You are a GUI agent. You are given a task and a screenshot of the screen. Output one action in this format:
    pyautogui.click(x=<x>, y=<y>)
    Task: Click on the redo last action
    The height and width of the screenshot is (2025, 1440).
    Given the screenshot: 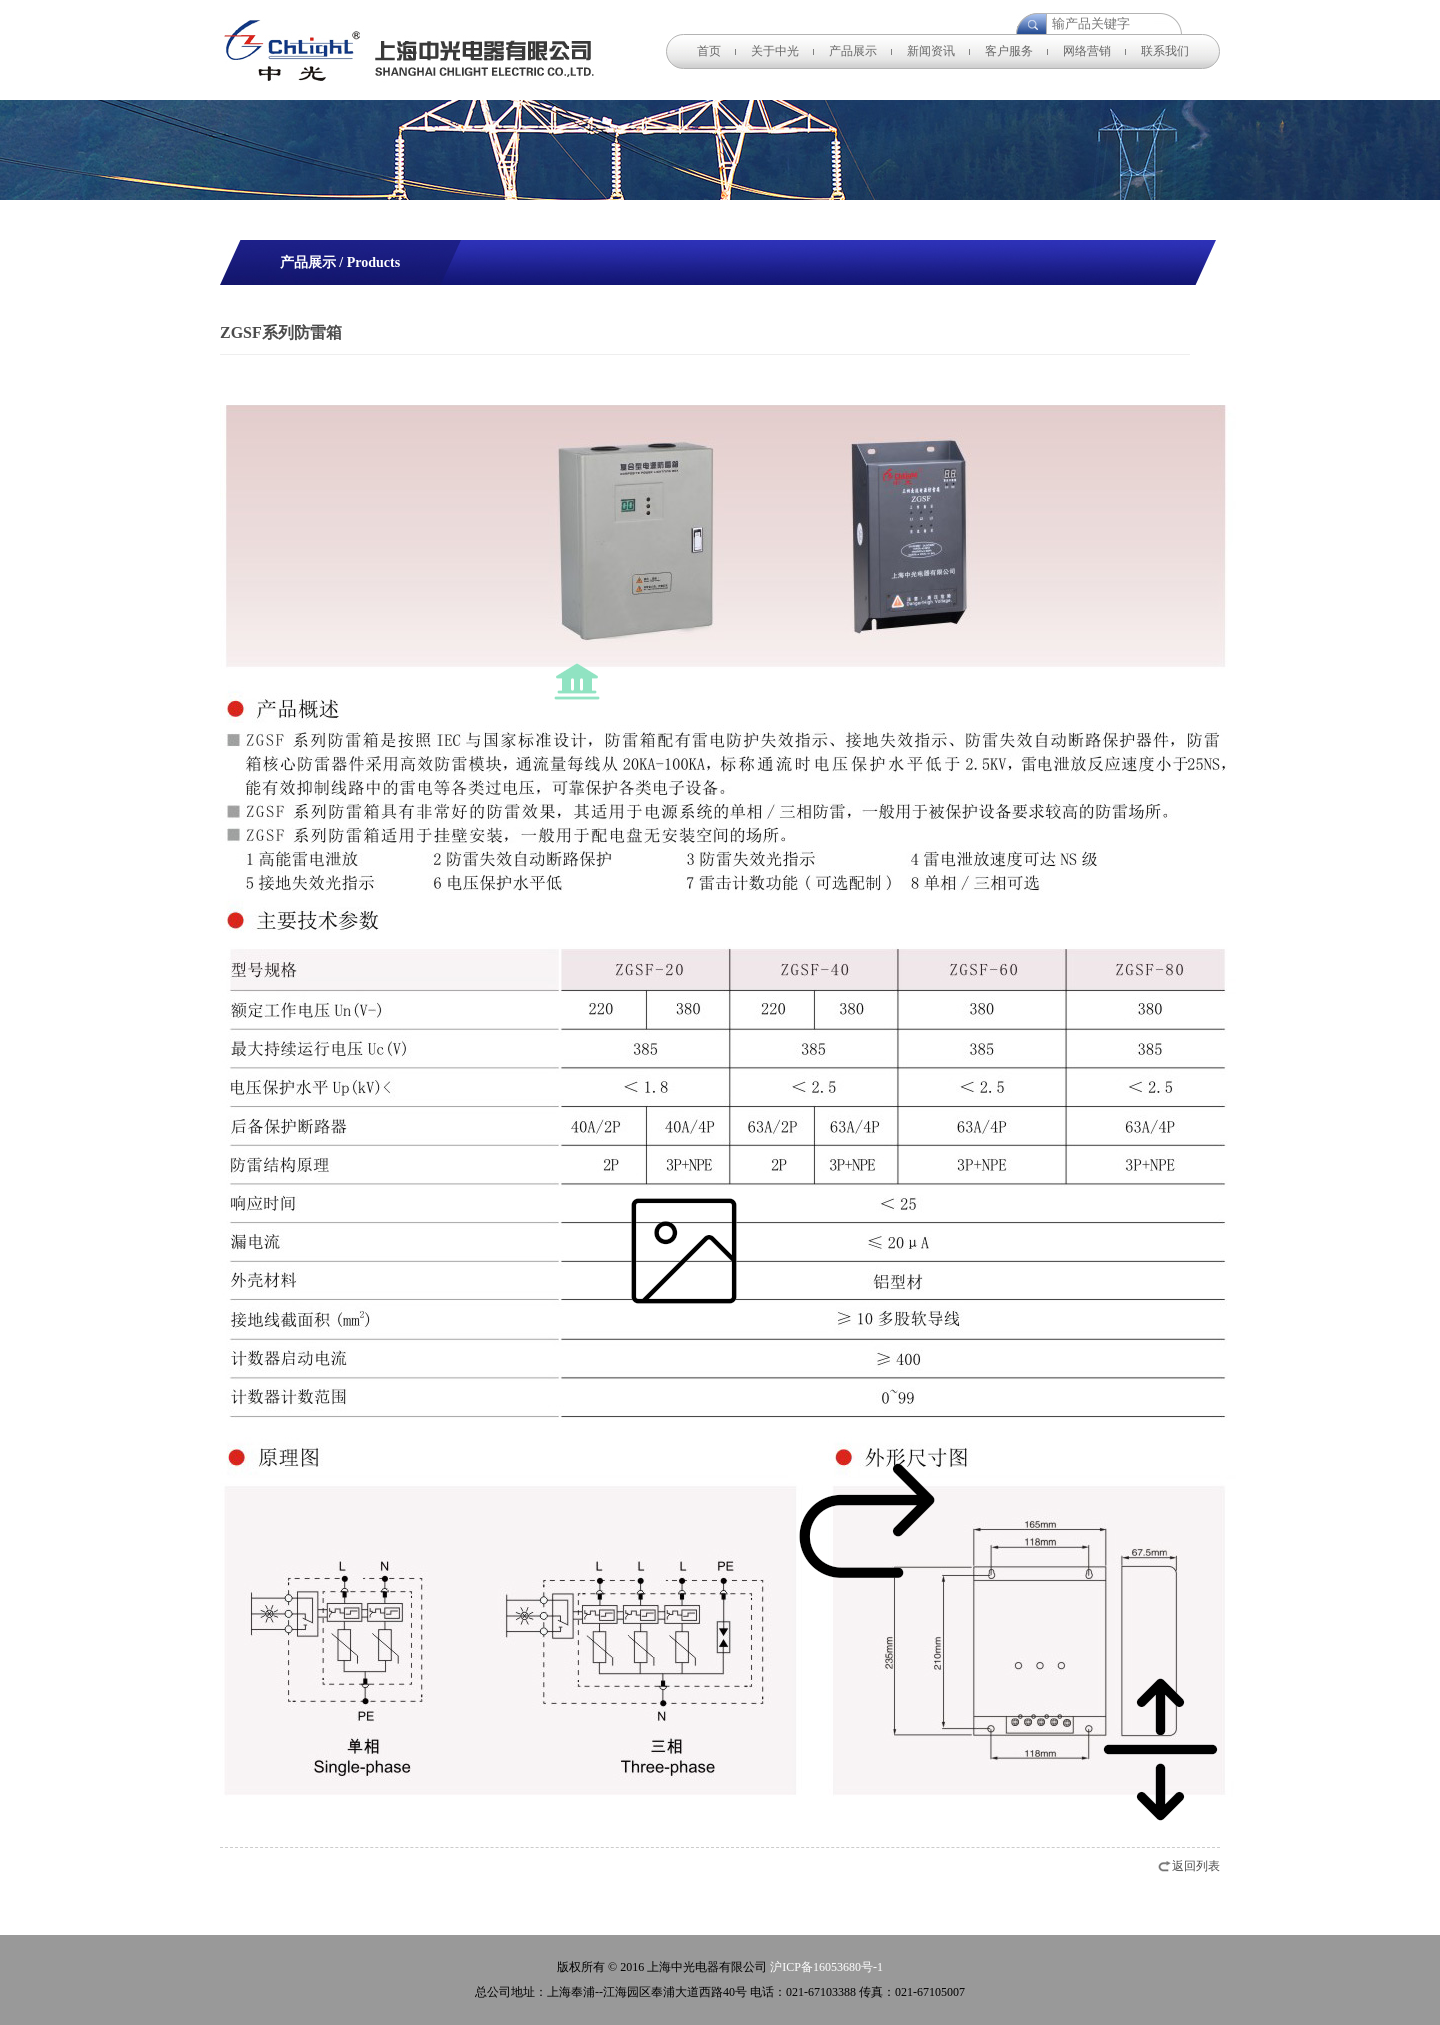 What is the action you would take?
    pyautogui.click(x=867, y=1526)
    